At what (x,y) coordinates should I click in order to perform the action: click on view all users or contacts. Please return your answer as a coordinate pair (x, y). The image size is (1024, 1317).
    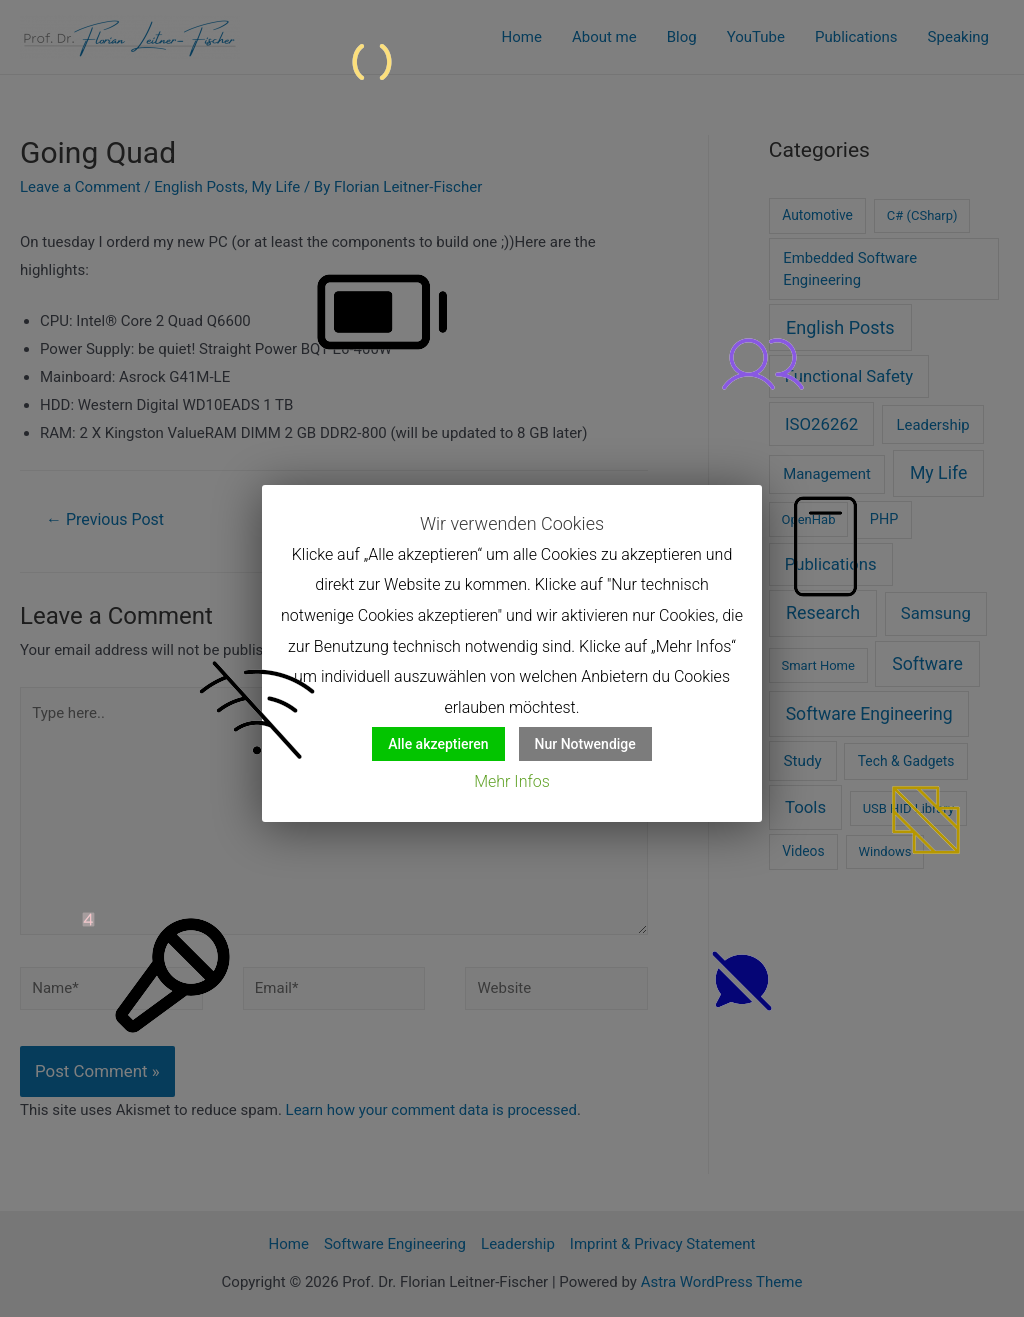
    Looking at the image, I should click on (763, 364).